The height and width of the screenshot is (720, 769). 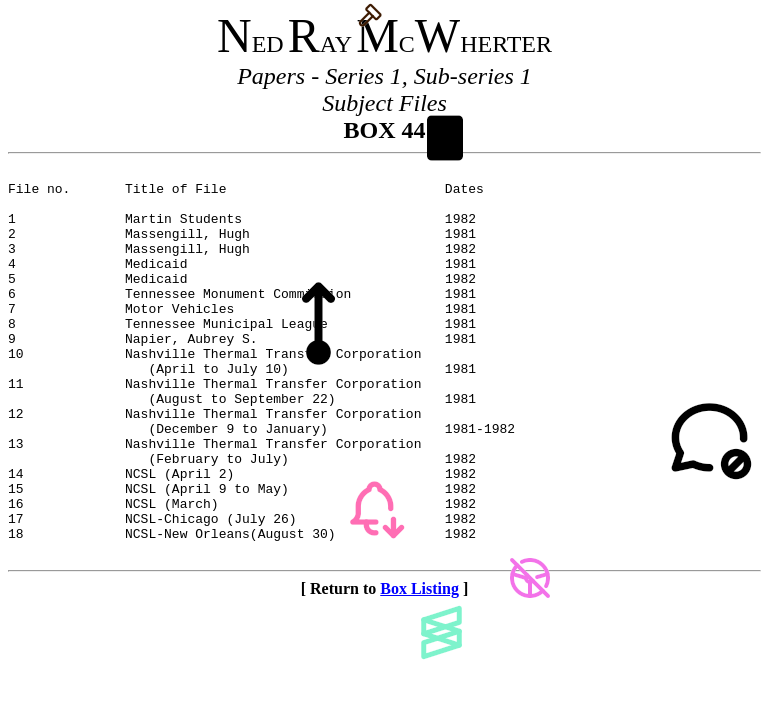 What do you see at coordinates (445, 138) in the screenshot?
I see `switch to single column layout` at bounding box center [445, 138].